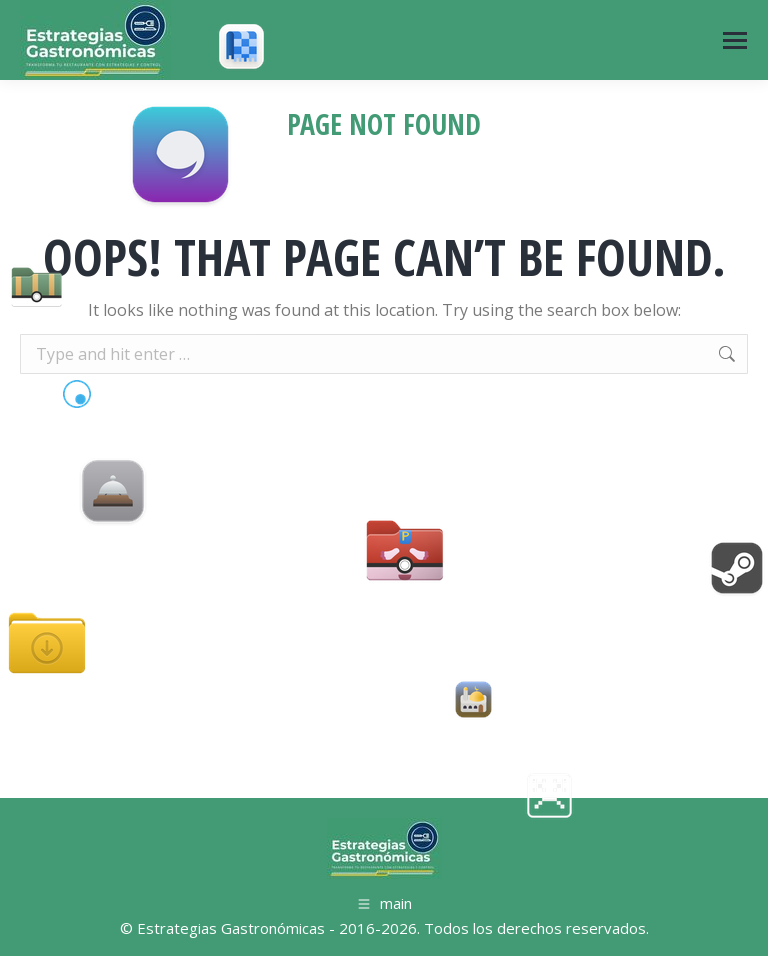 The height and width of the screenshot is (956, 768). I want to click on open steamos application, so click(737, 568).